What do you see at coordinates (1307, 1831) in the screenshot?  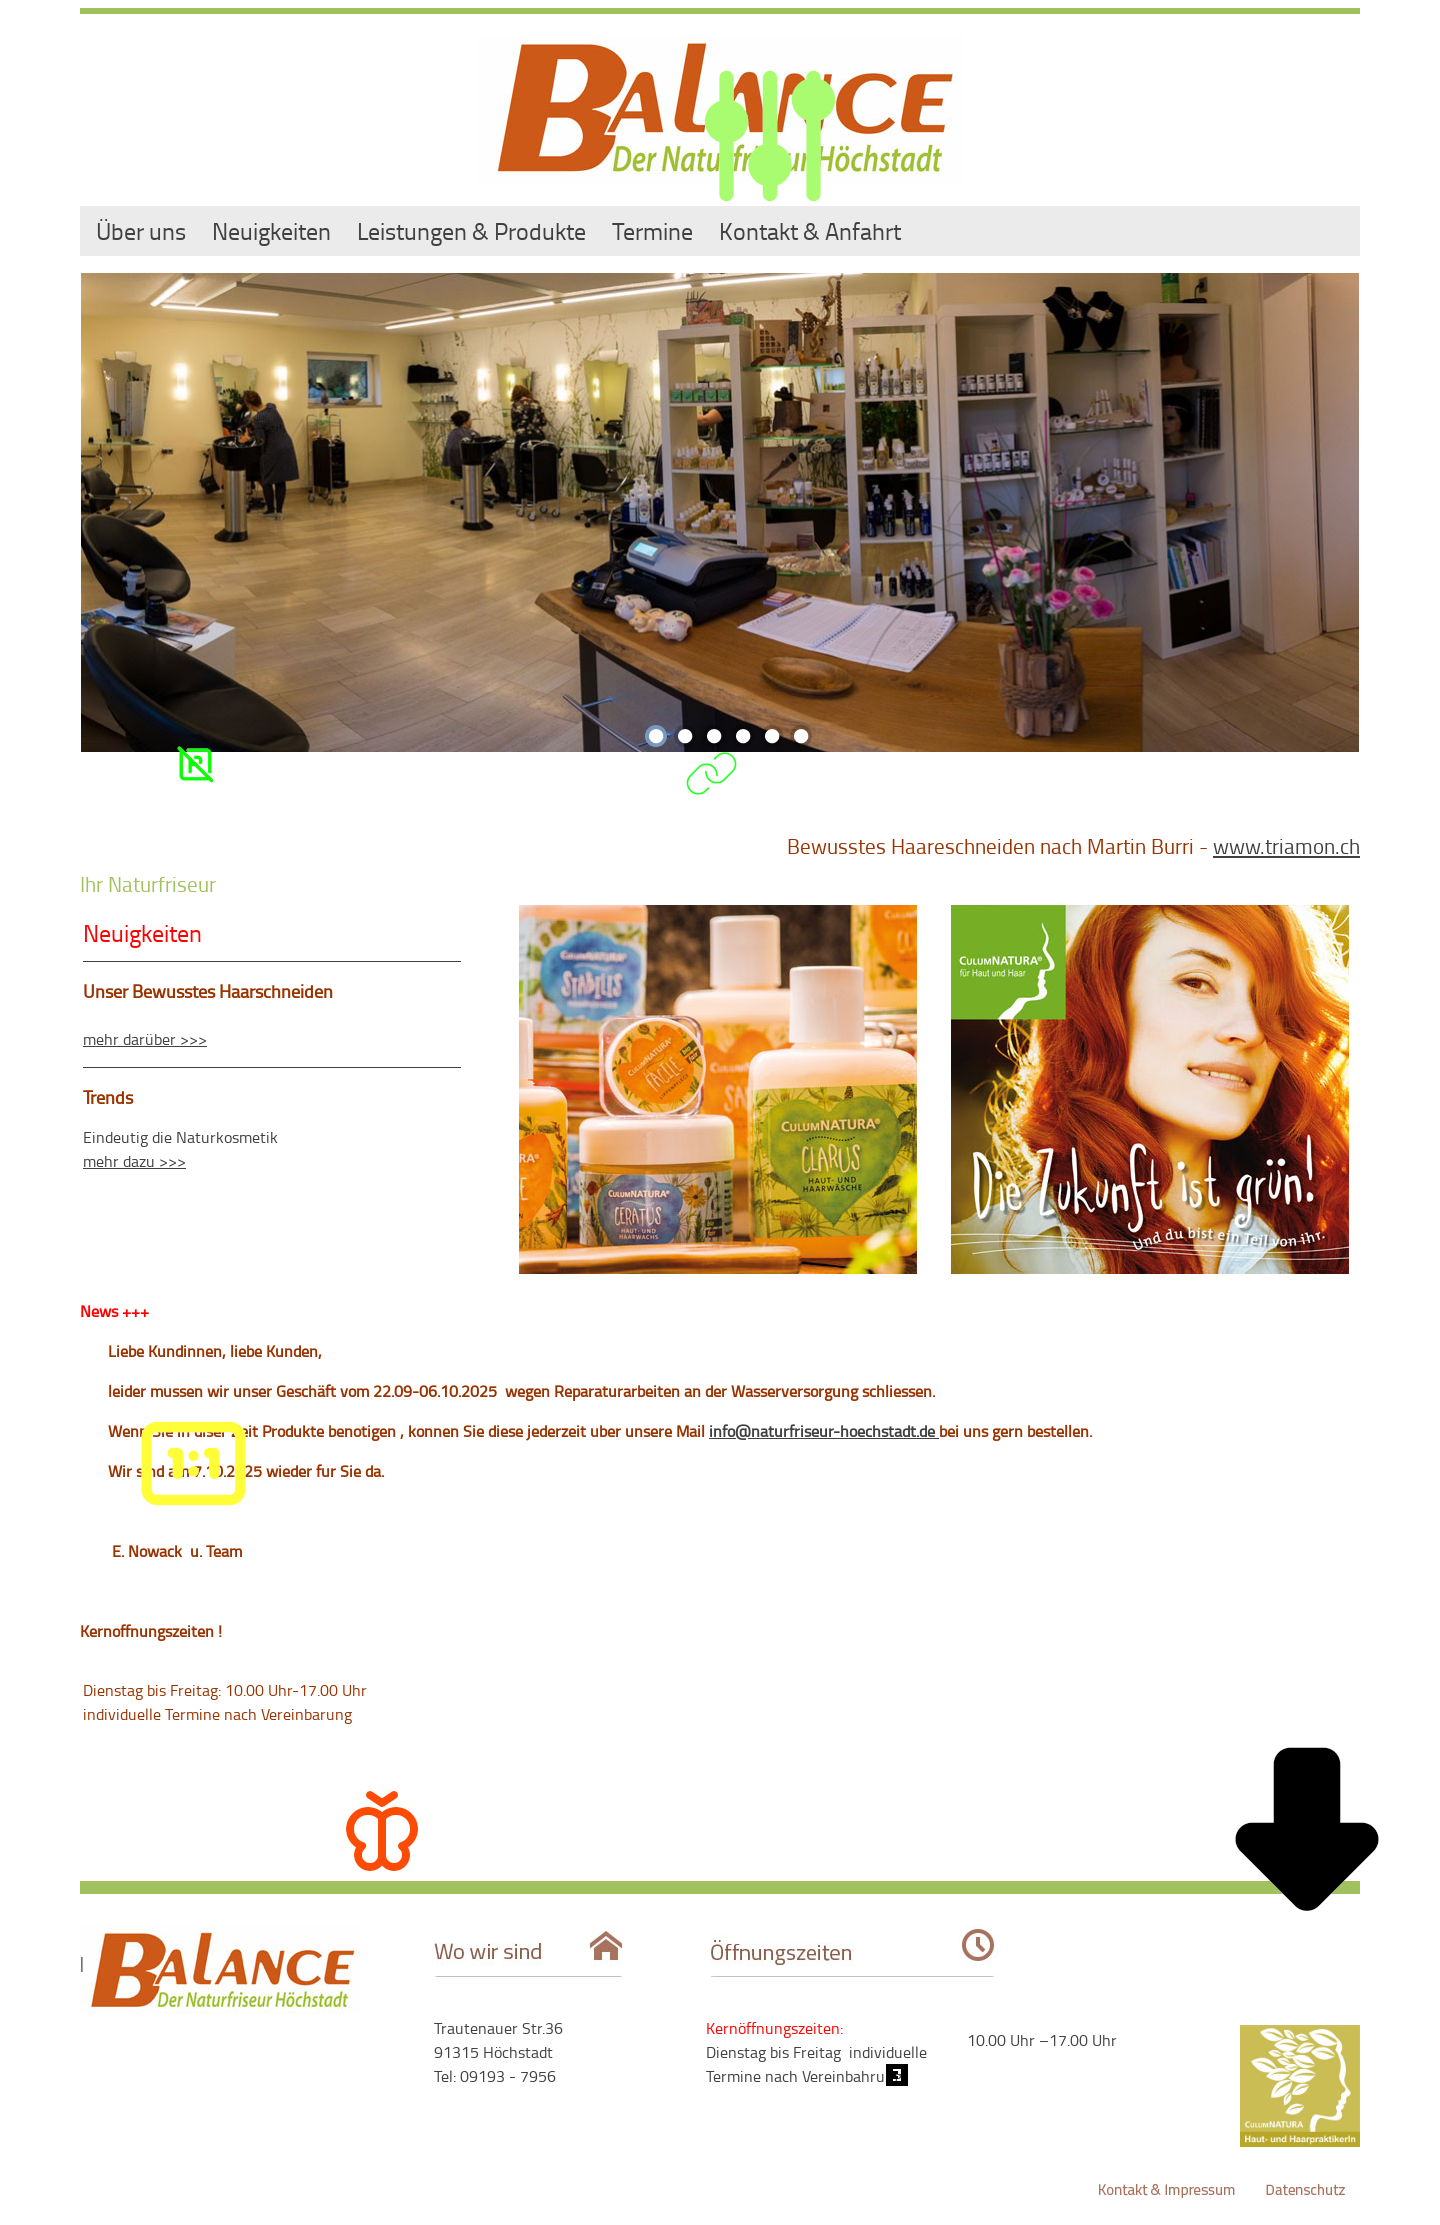 I see `download a file or content` at bounding box center [1307, 1831].